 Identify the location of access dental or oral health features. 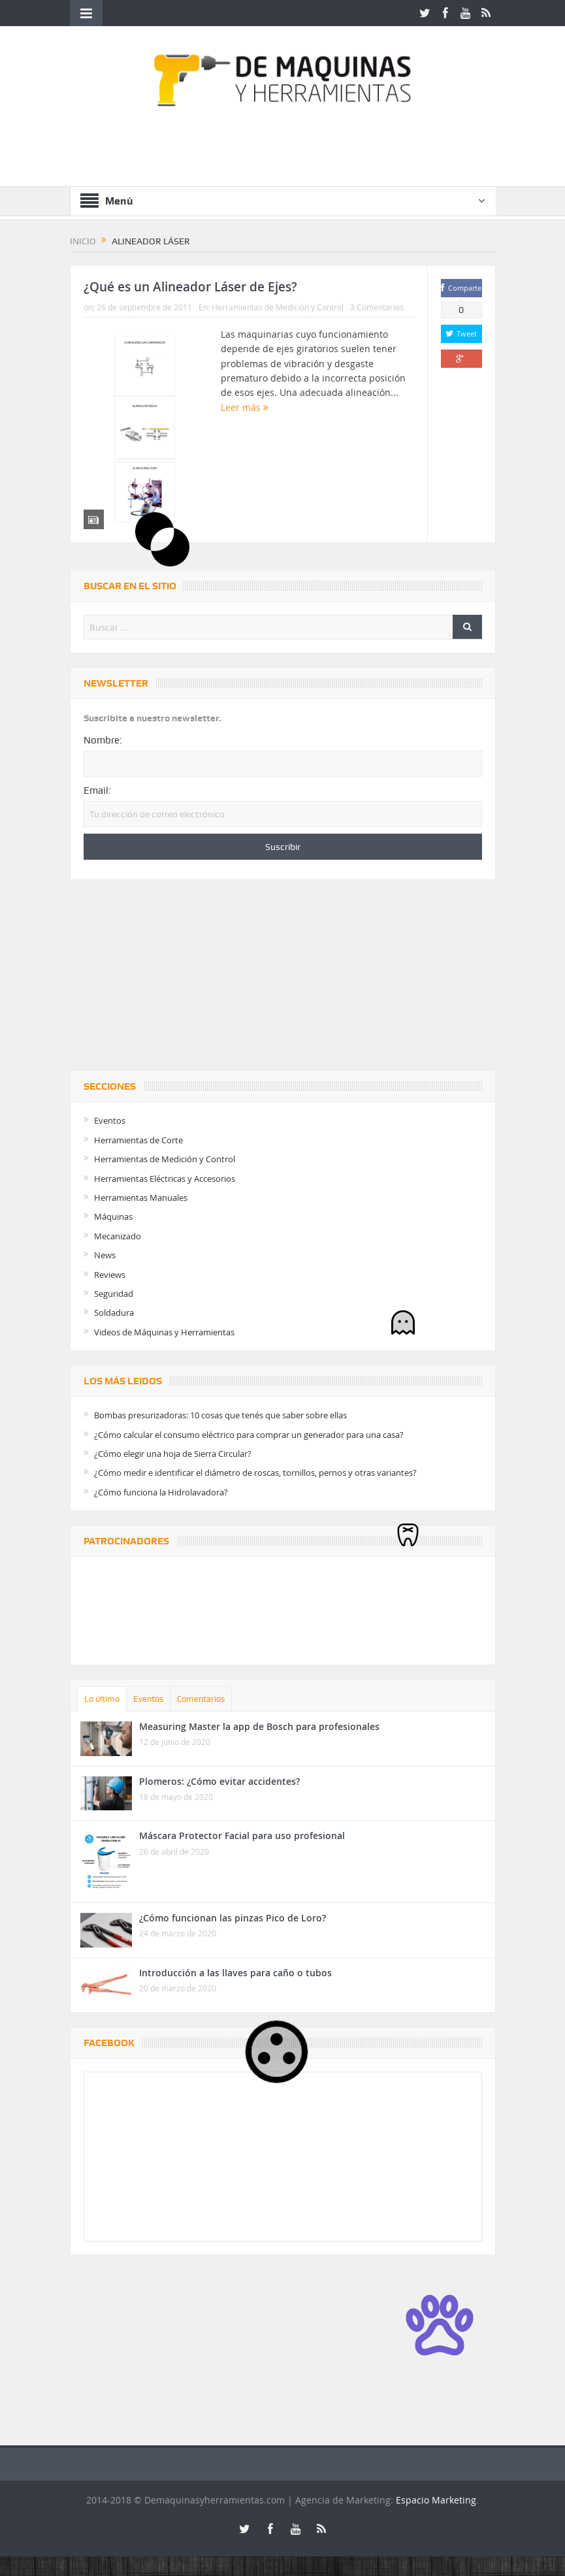
(408, 1535).